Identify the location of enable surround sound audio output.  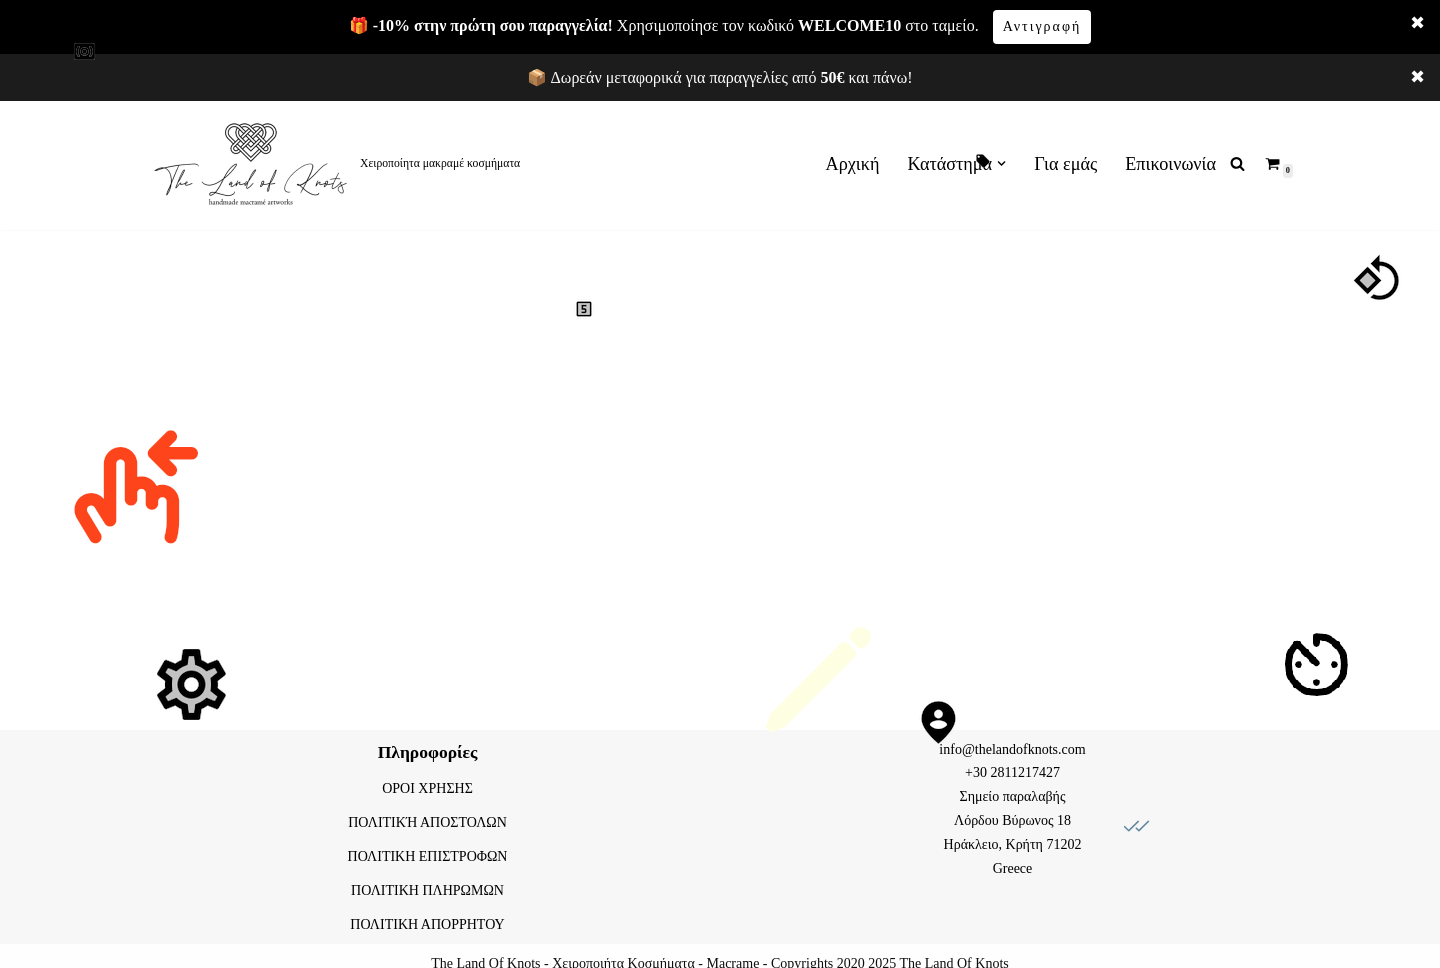
(84, 51).